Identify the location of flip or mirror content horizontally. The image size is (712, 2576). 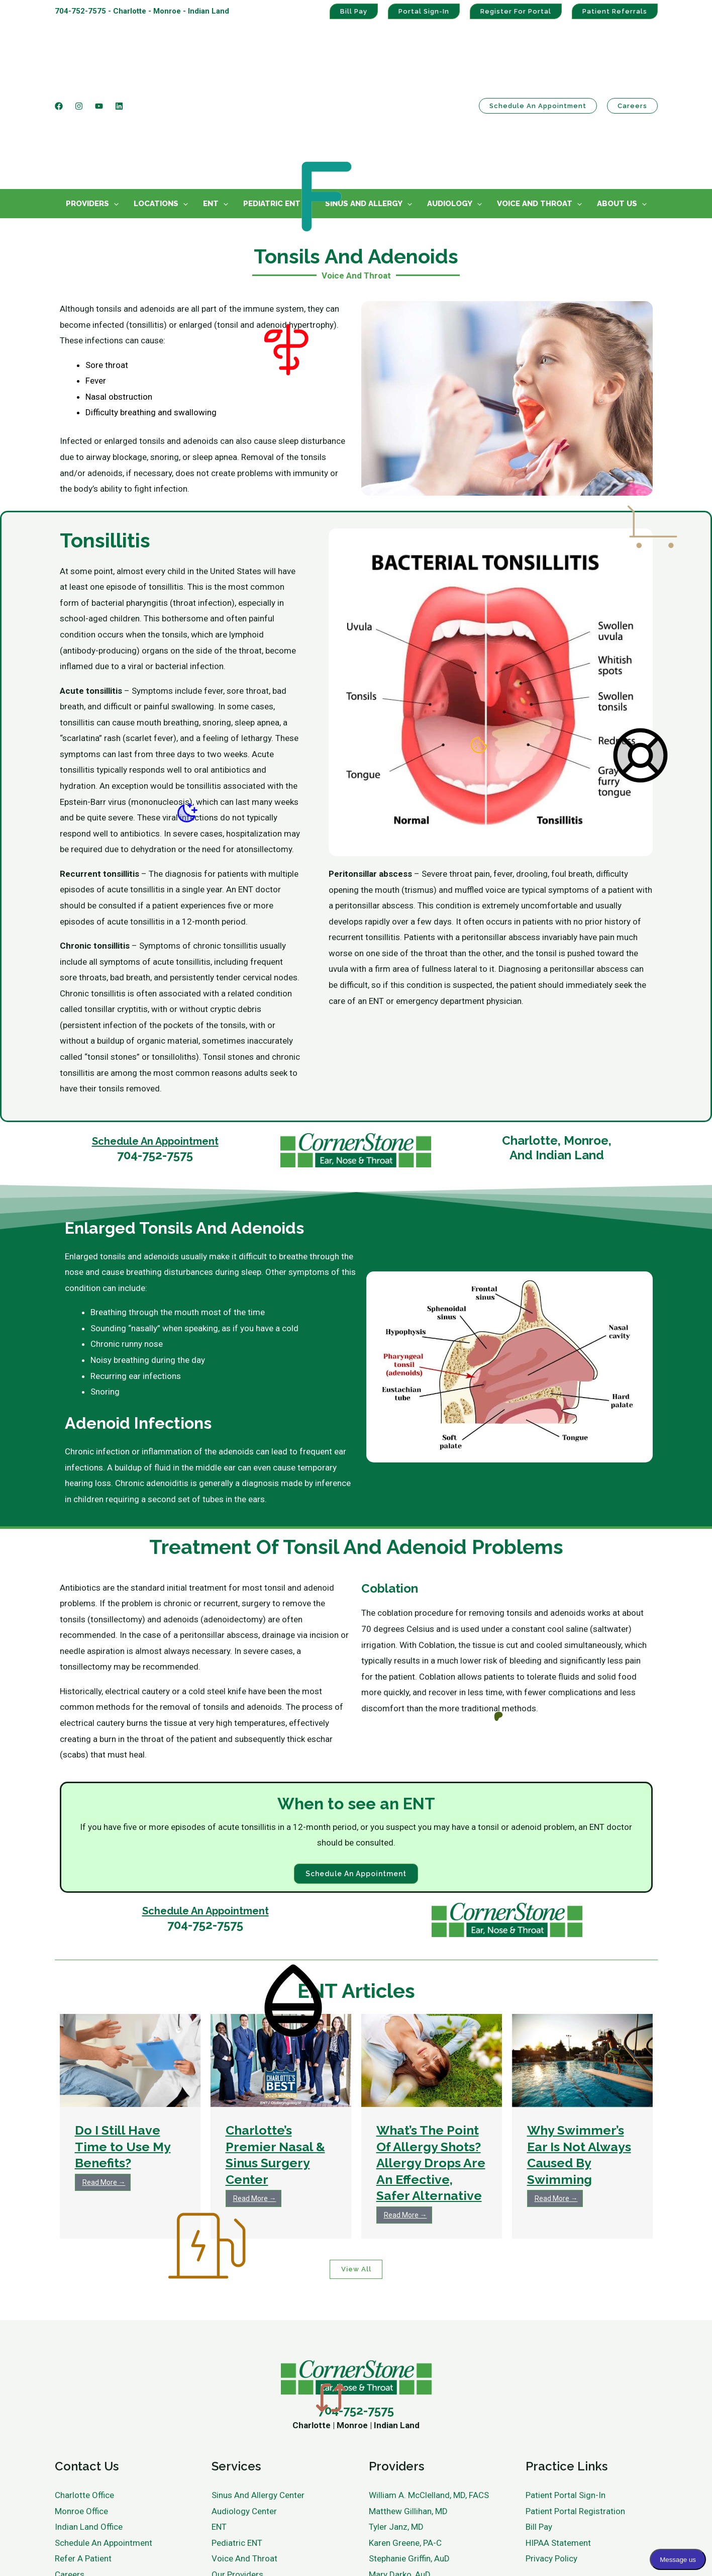
(331, 2398).